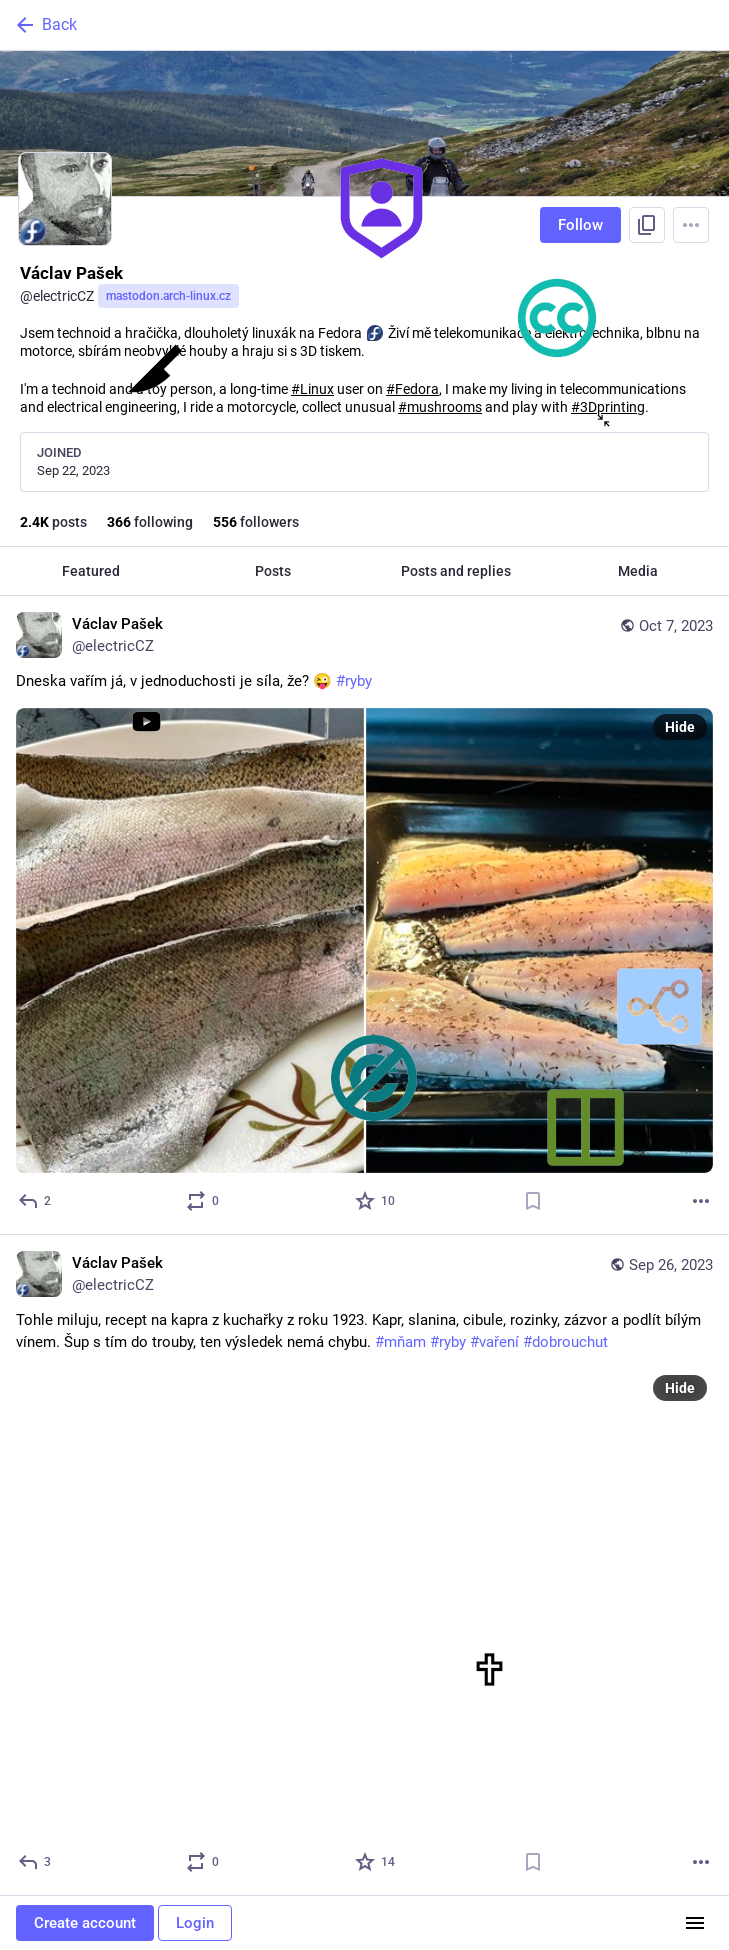 This screenshot has height=1950, width=729. Describe the element at coordinates (374, 1078) in the screenshot. I see `indicates public domain or copyright-free content` at that location.